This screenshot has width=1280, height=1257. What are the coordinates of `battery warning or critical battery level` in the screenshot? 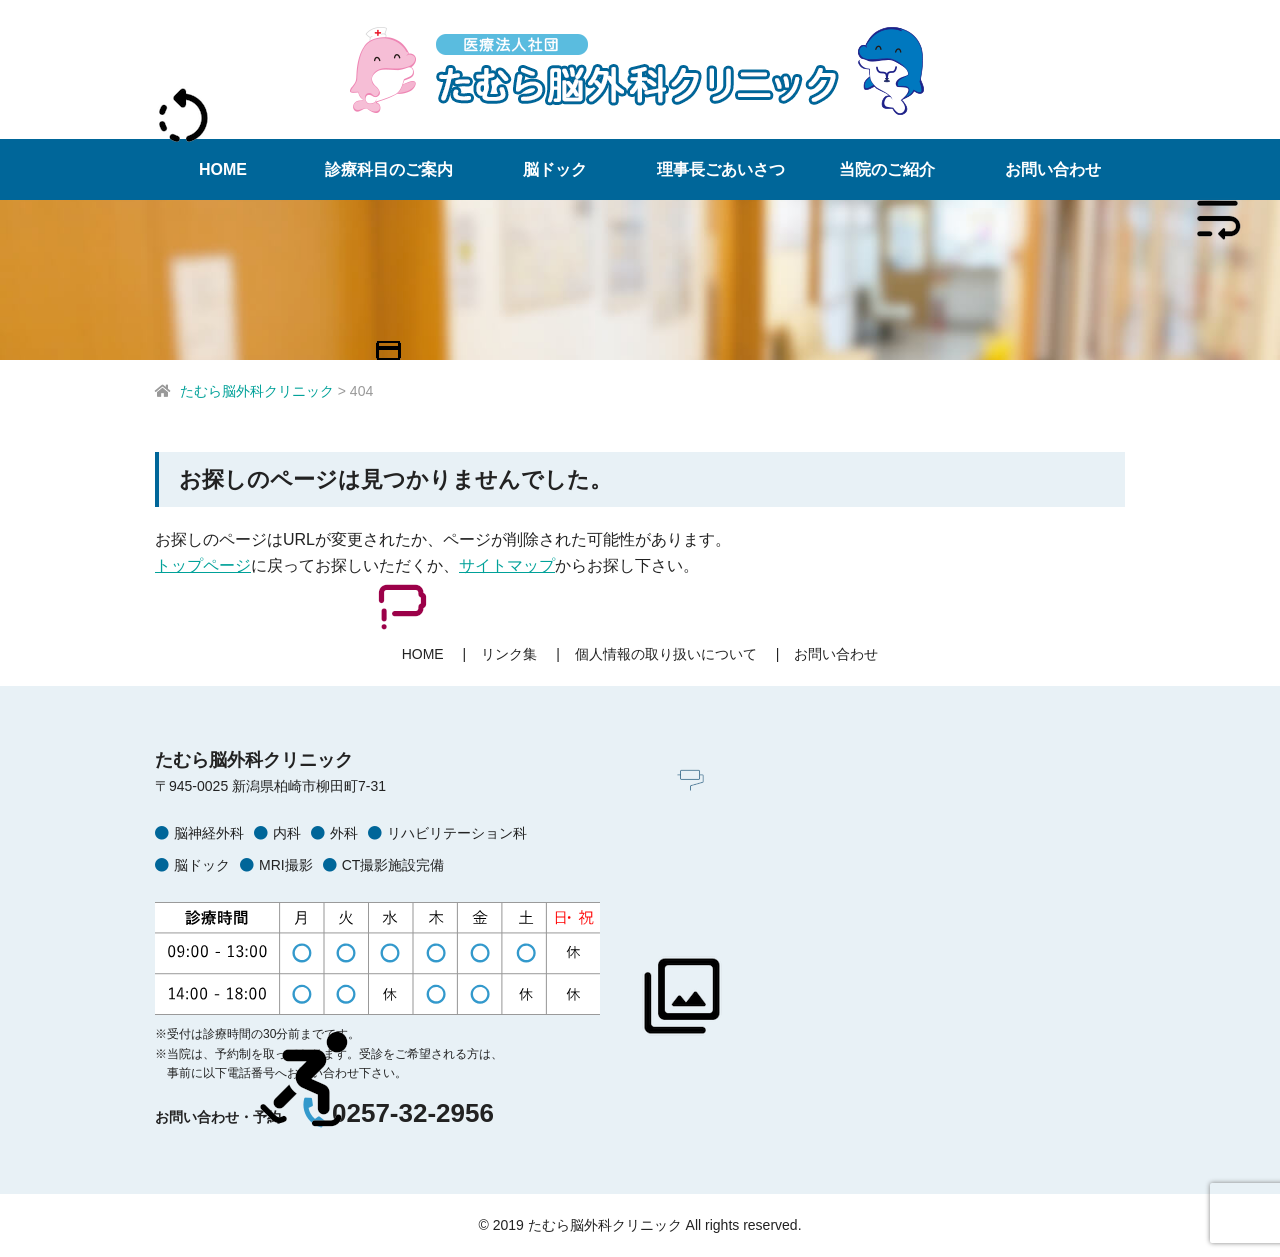 It's located at (402, 600).